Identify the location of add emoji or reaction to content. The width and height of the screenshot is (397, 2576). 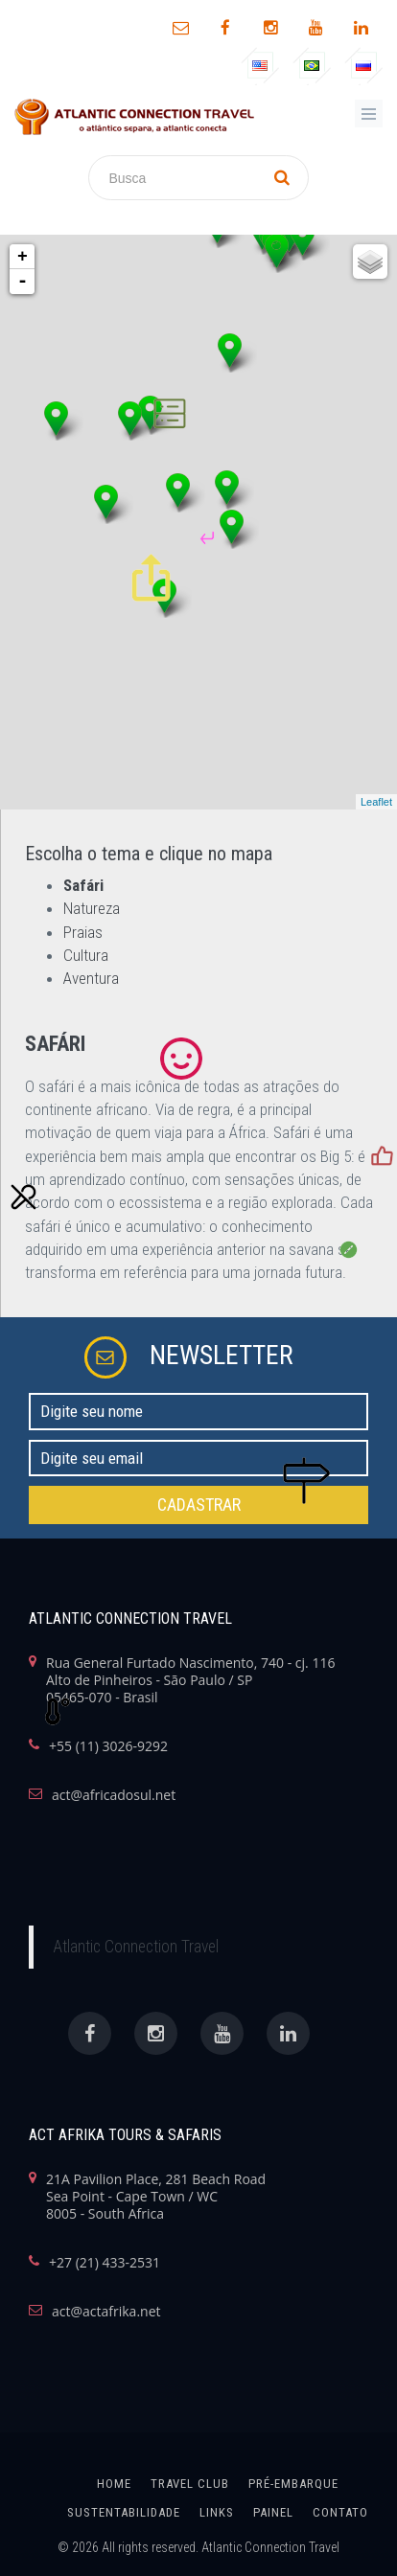
(181, 1059).